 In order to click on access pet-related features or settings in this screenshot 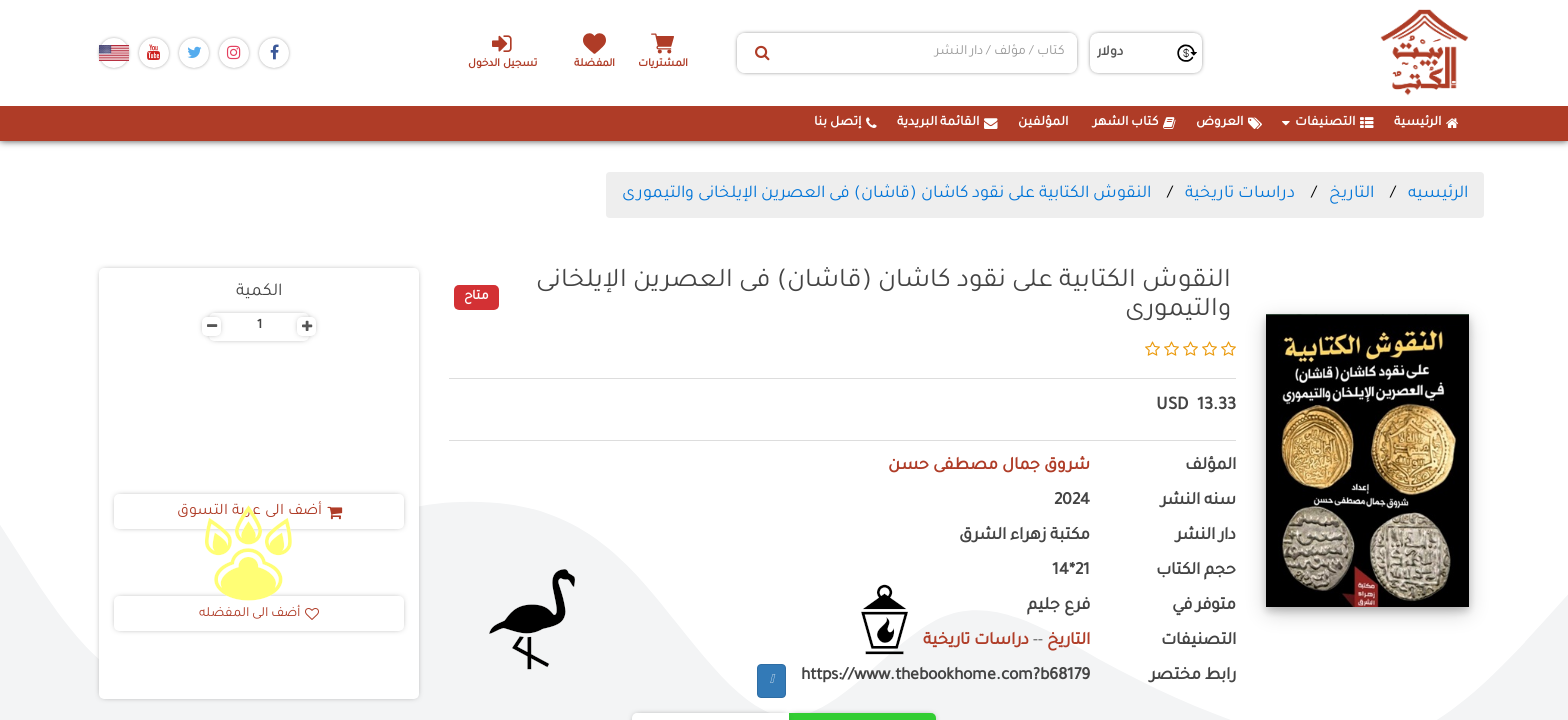, I will do `click(248, 553)`.